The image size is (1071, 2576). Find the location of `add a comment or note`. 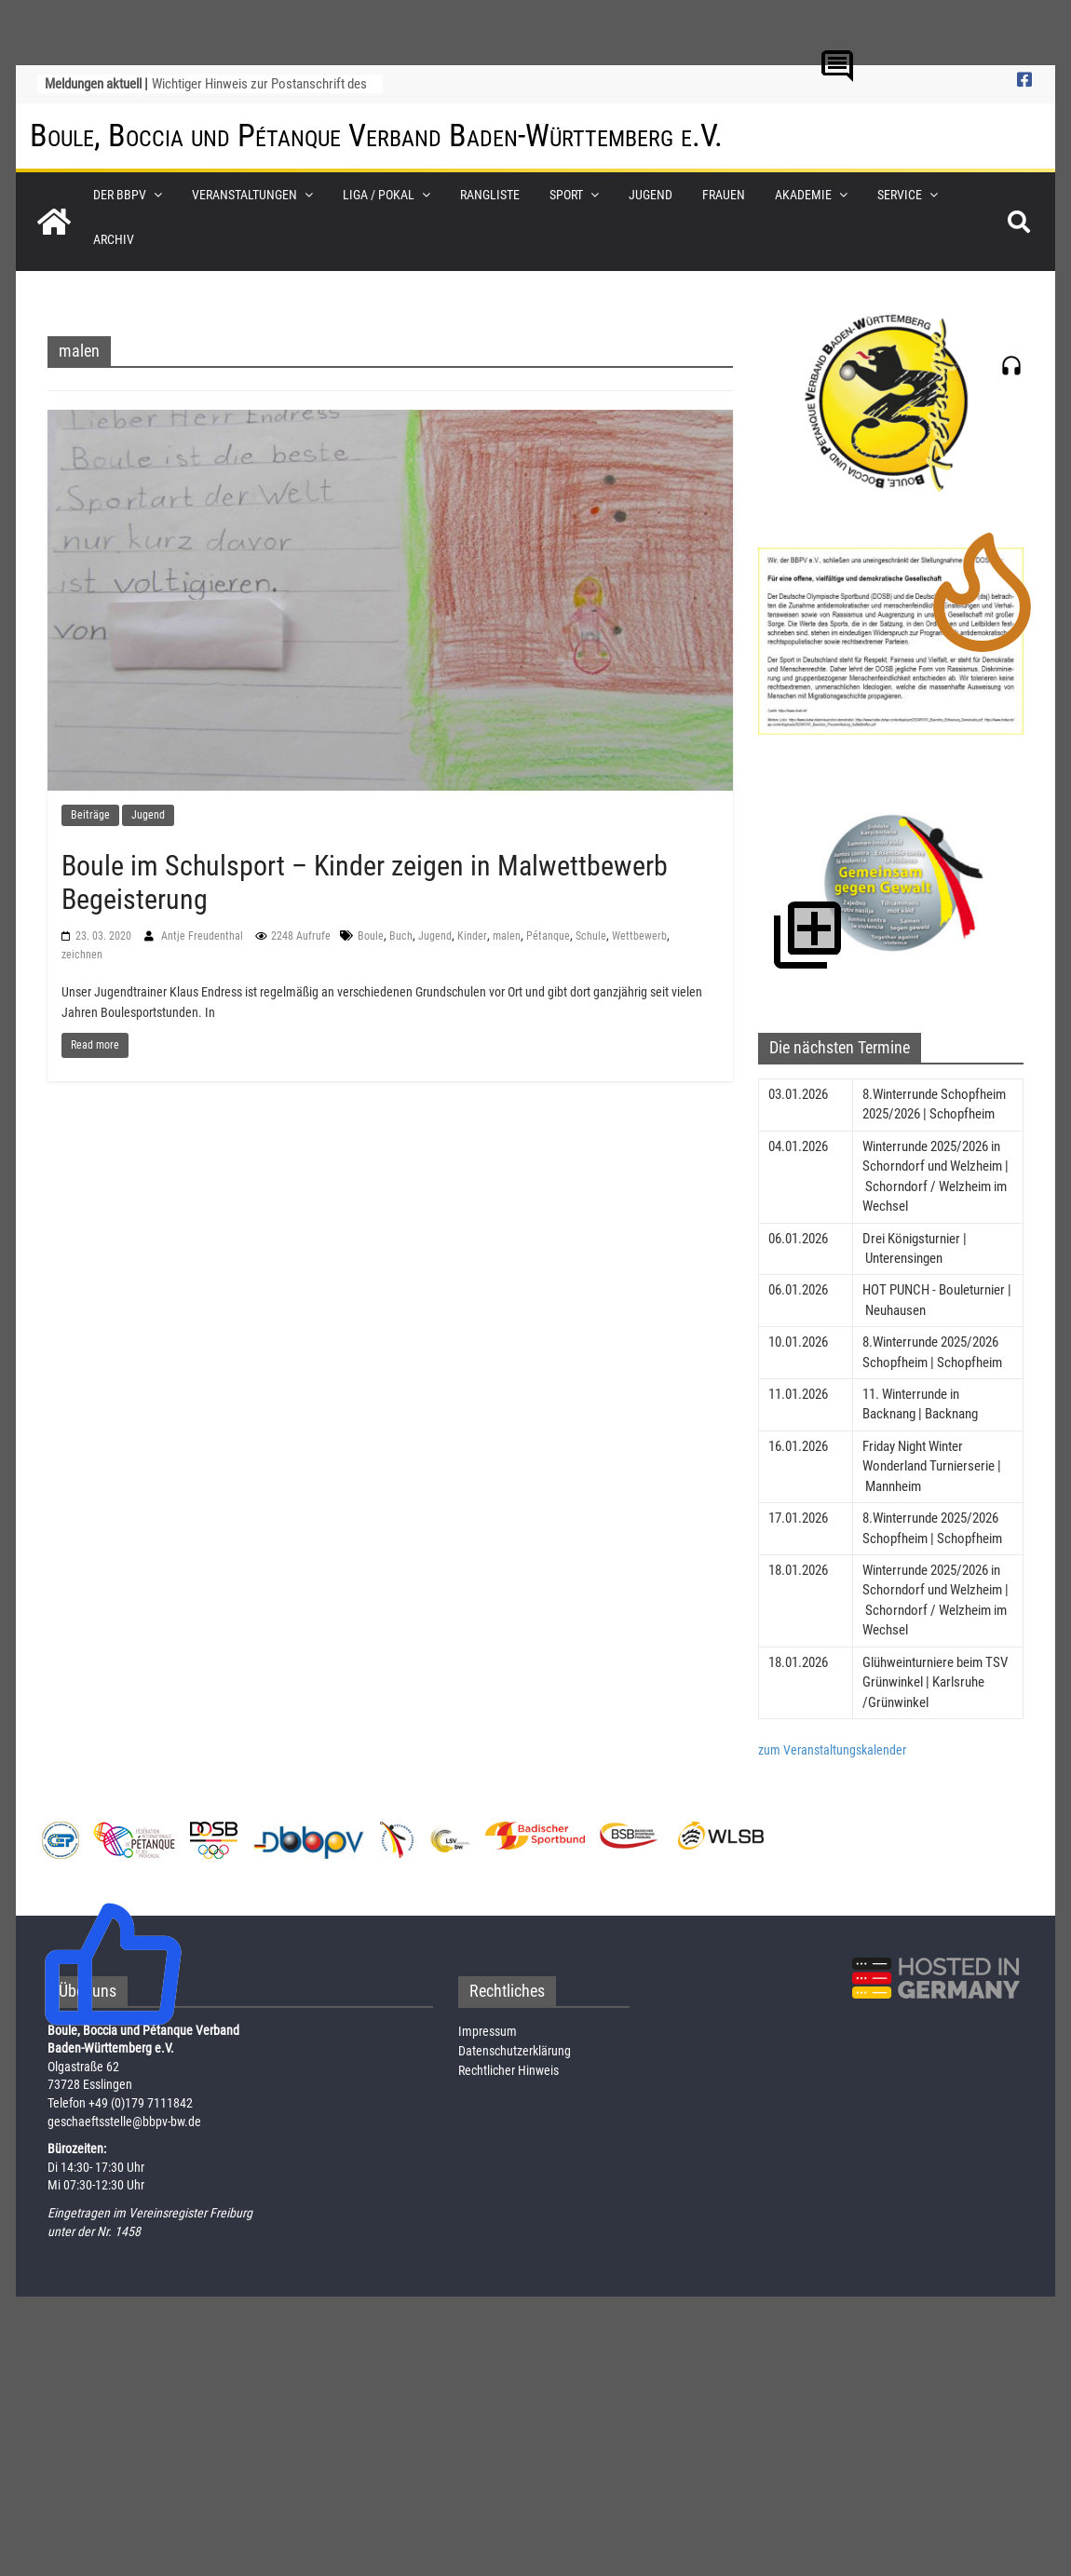

add a comment or note is located at coordinates (837, 66).